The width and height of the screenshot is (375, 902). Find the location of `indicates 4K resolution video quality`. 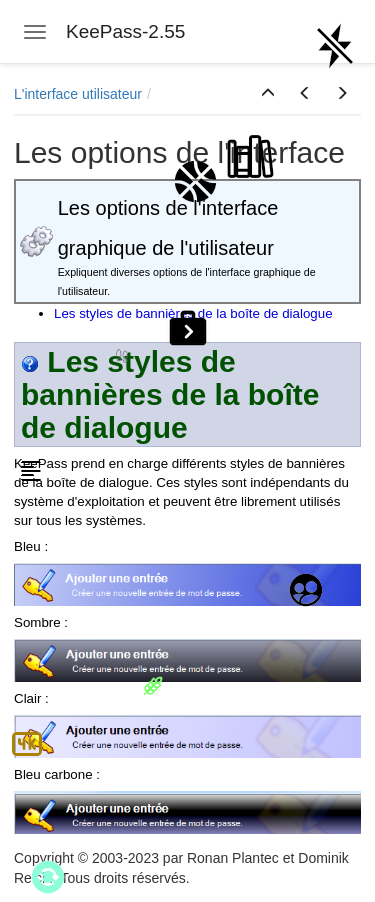

indicates 4K resolution video quality is located at coordinates (27, 744).